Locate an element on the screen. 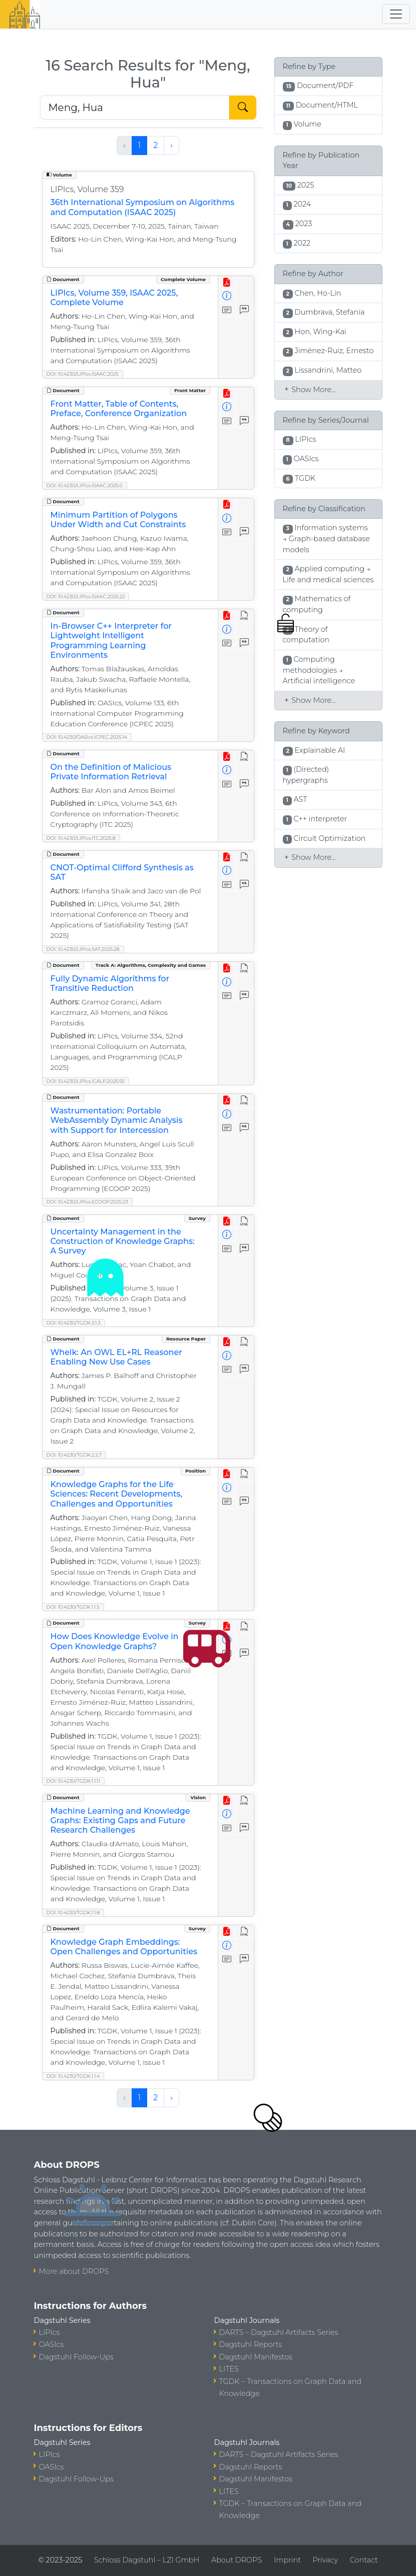 The height and width of the screenshot is (2576, 416). subtract or remove a shape from selection is located at coordinates (268, 2118).